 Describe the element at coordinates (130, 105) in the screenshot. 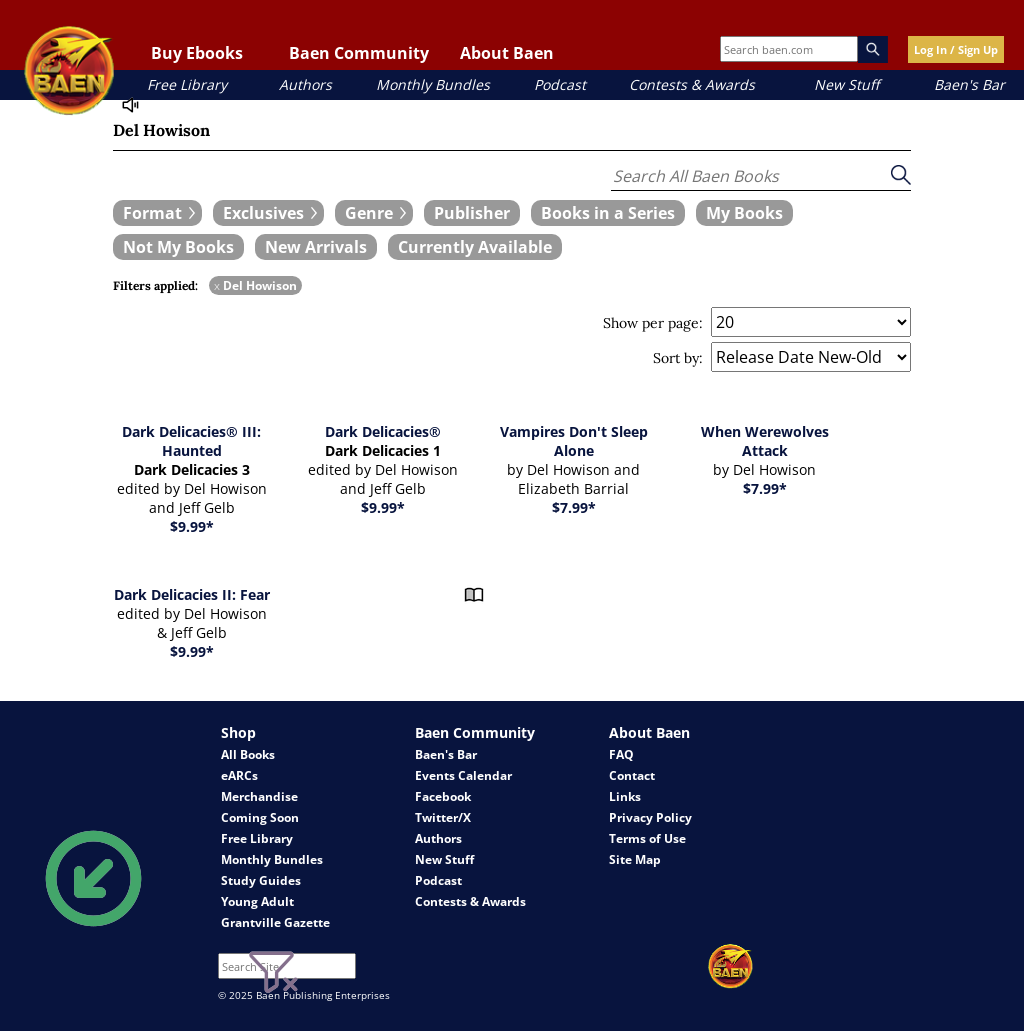

I see `increase or maximize volume` at that location.